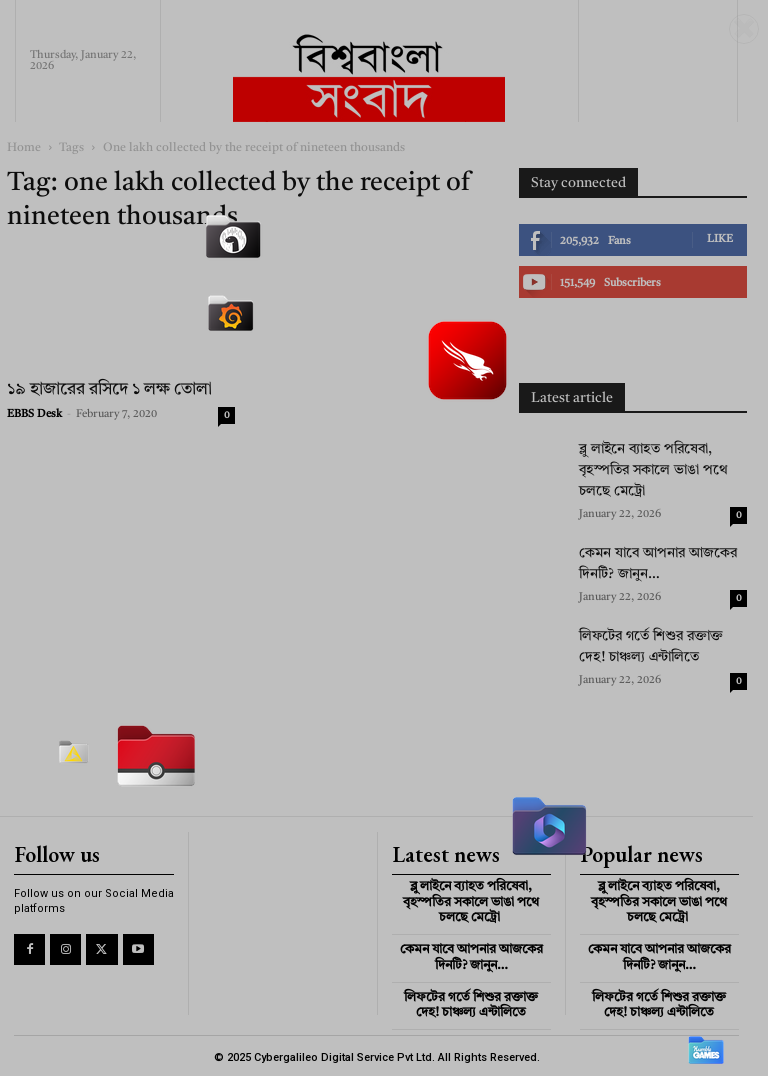 Image resolution: width=768 pixels, height=1076 pixels. What do you see at coordinates (467, 360) in the screenshot?
I see `open CrowdStrike Falcon endpoint security app` at bounding box center [467, 360].